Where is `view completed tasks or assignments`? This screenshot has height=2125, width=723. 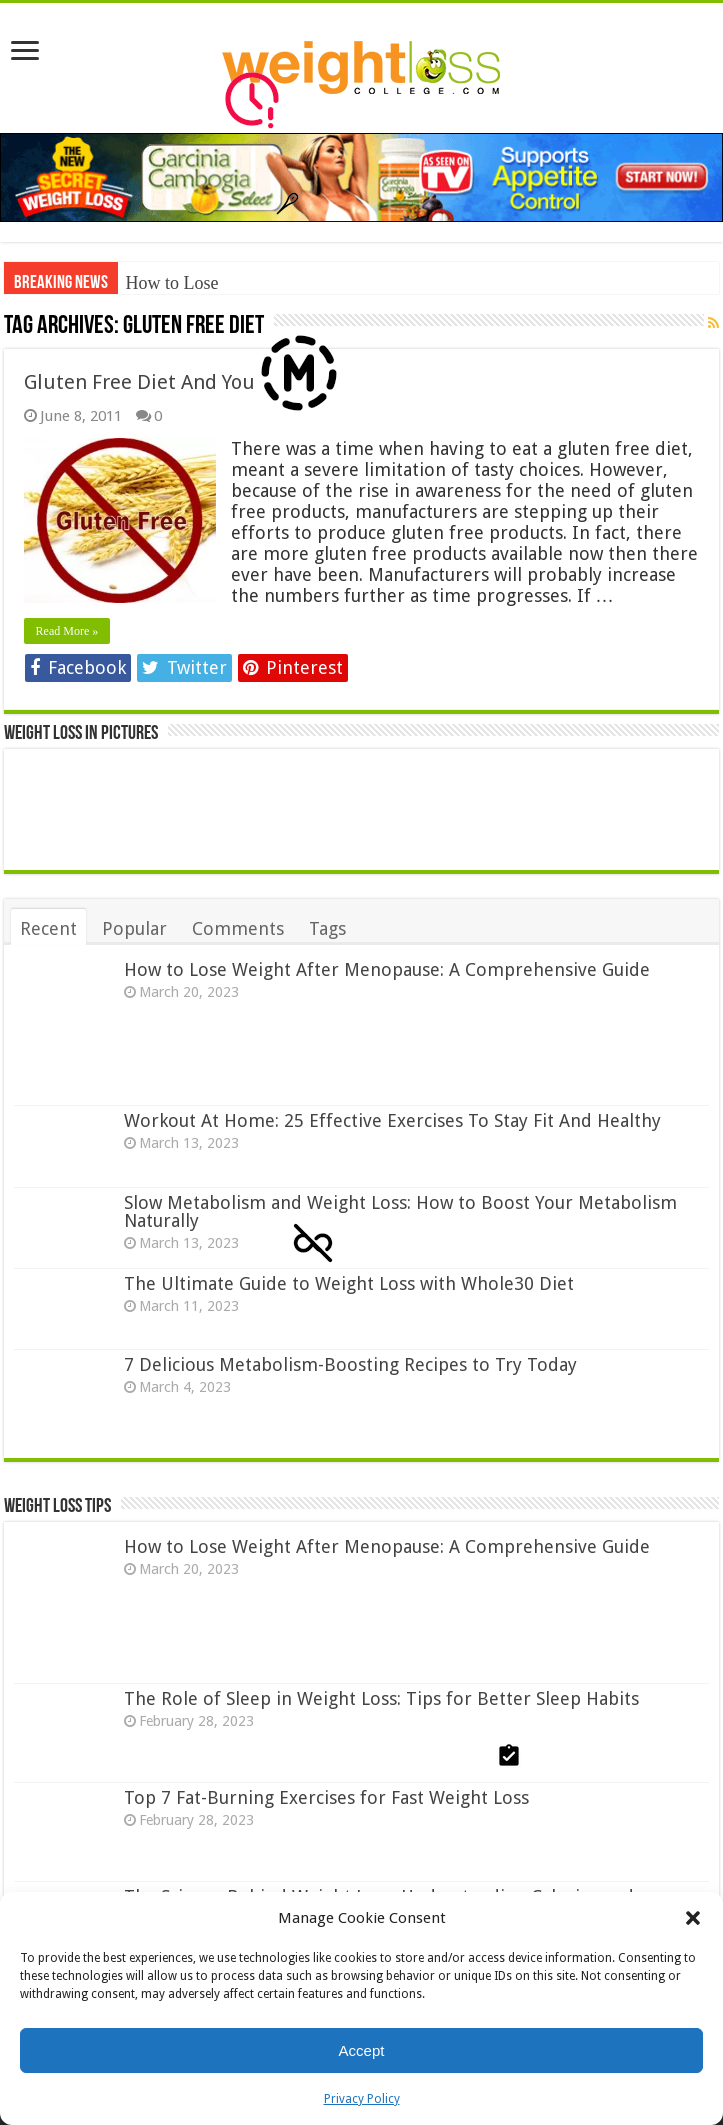 view completed tasks or assignments is located at coordinates (509, 1756).